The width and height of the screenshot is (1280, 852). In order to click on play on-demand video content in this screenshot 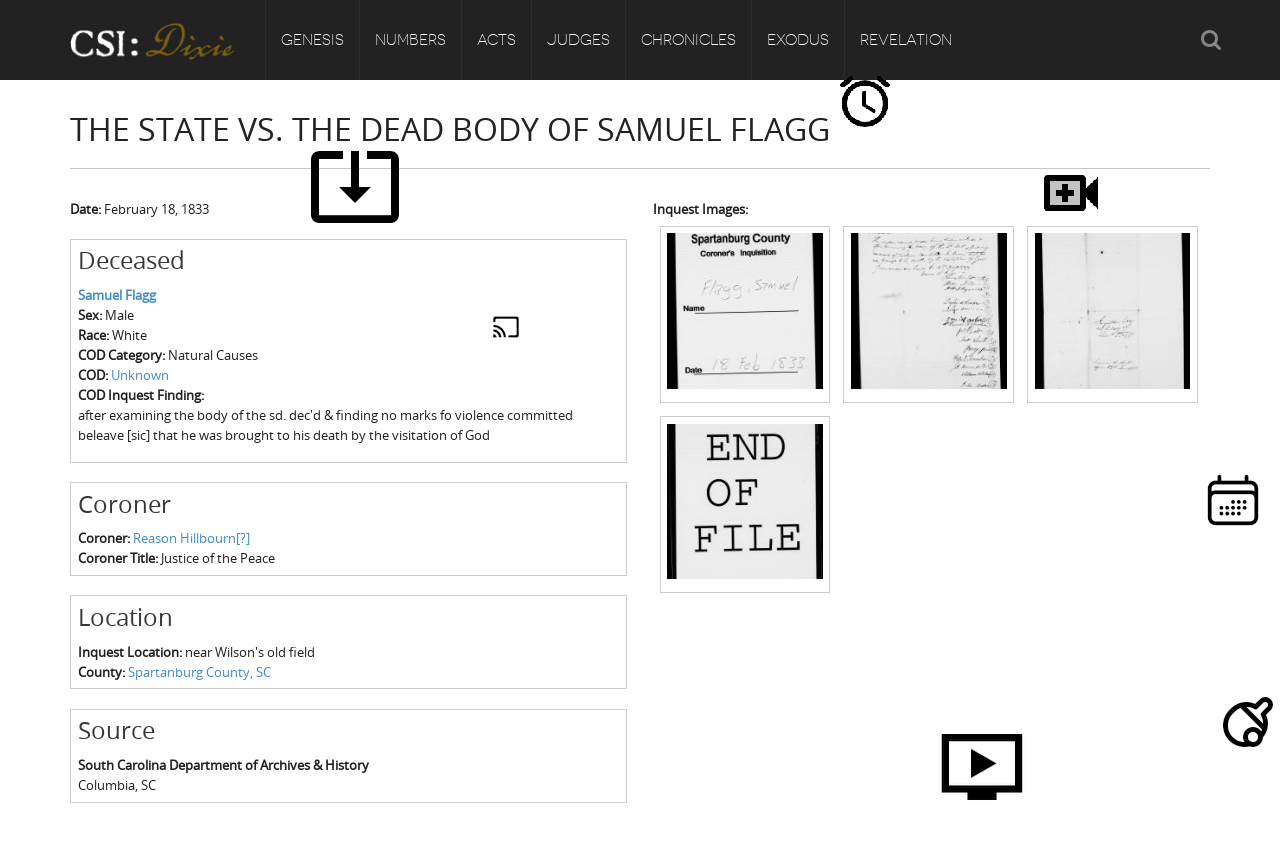, I will do `click(982, 767)`.